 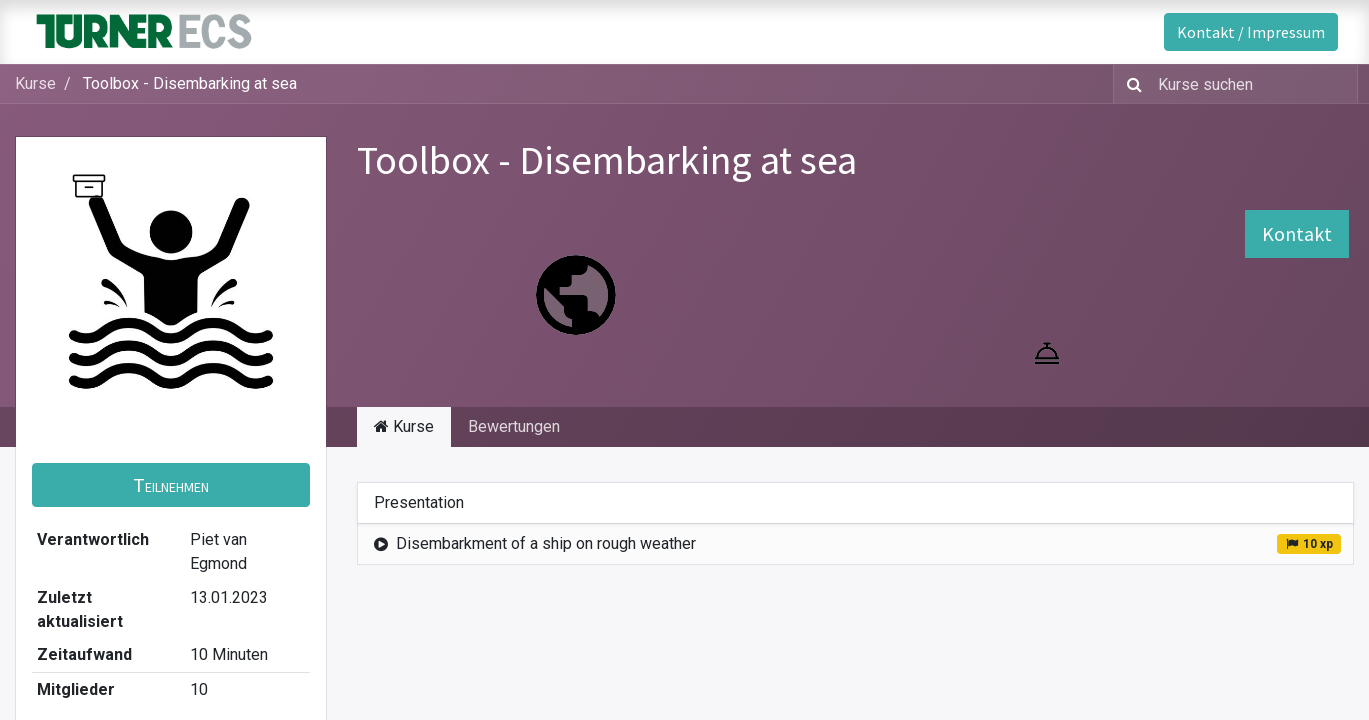 What do you see at coordinates (89, 186) in the screenshot?
I see `archive selected items` at bounding box center [89, 186].